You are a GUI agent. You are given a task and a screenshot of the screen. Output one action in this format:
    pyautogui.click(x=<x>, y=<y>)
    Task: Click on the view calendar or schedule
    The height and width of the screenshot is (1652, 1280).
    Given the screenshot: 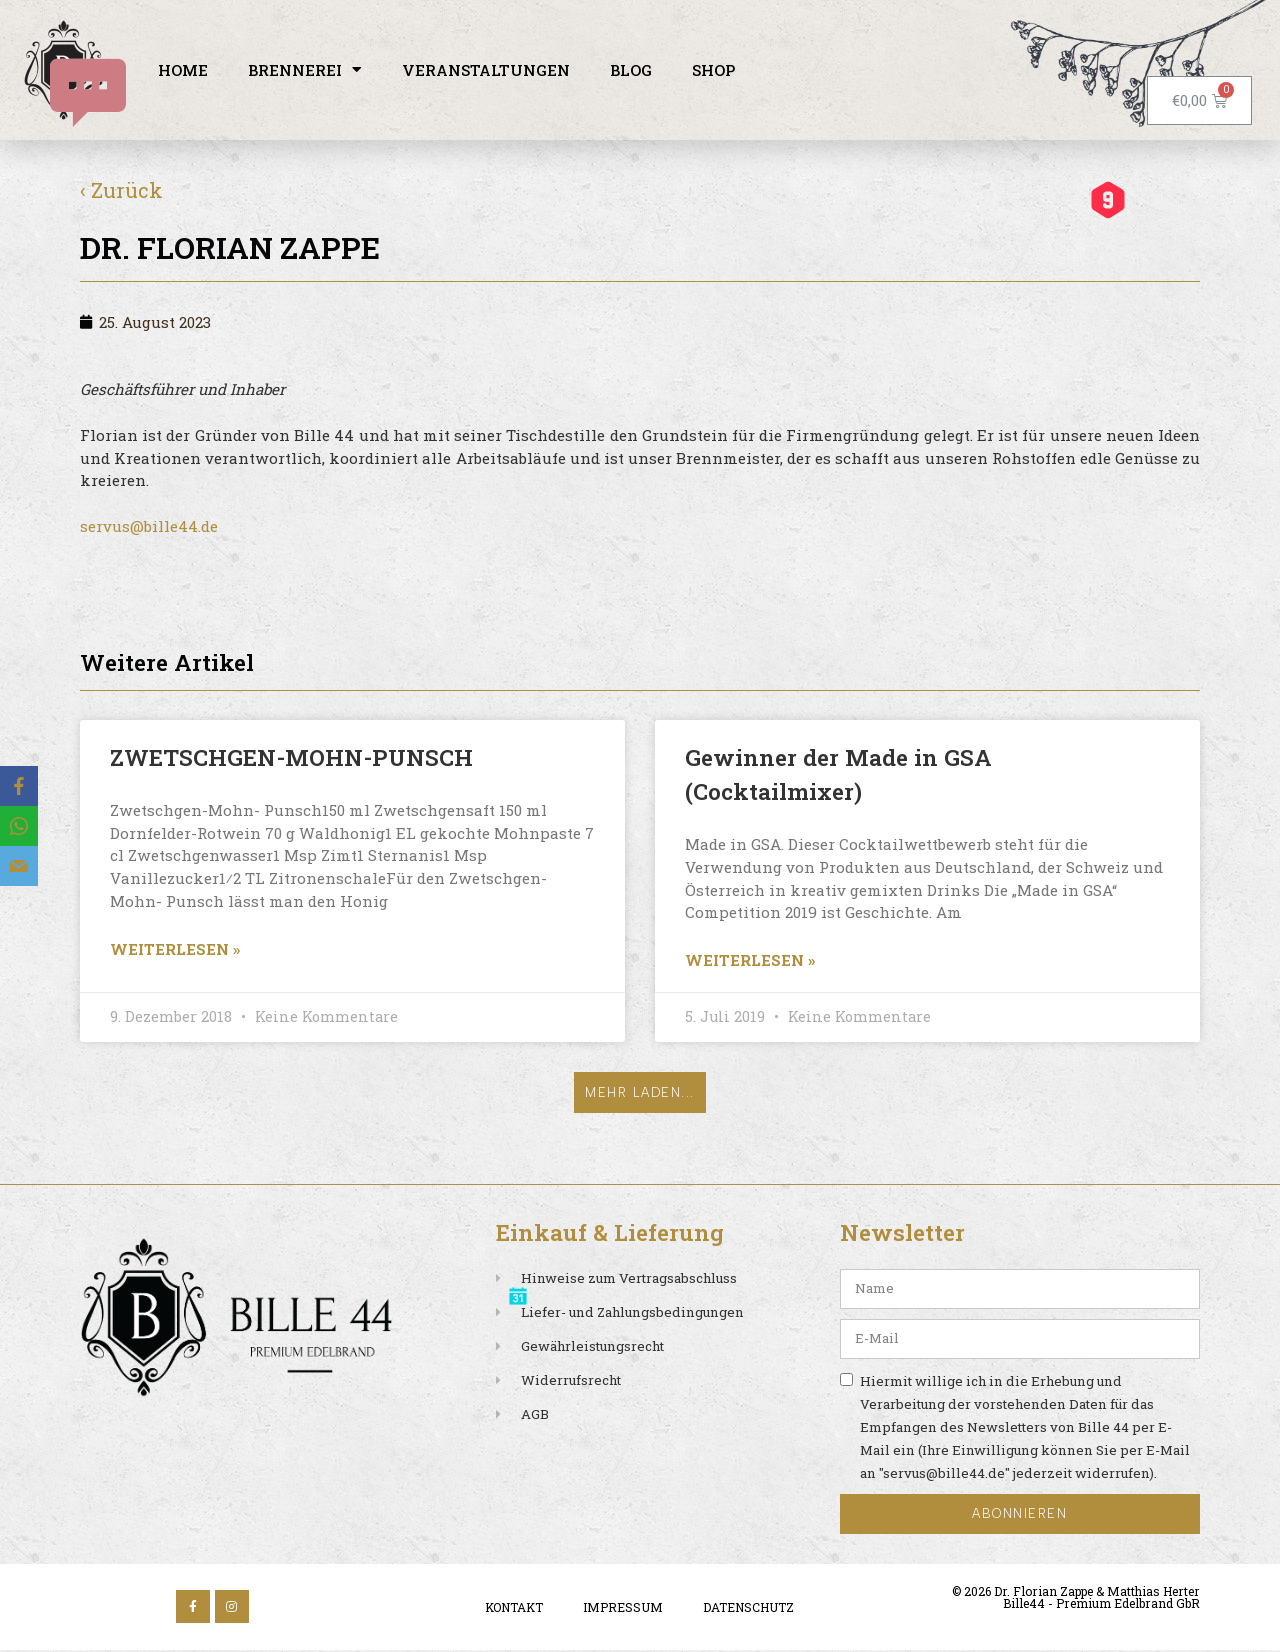 What is the action you would take?
    pyautogui.click(x=518, y=1296)
    